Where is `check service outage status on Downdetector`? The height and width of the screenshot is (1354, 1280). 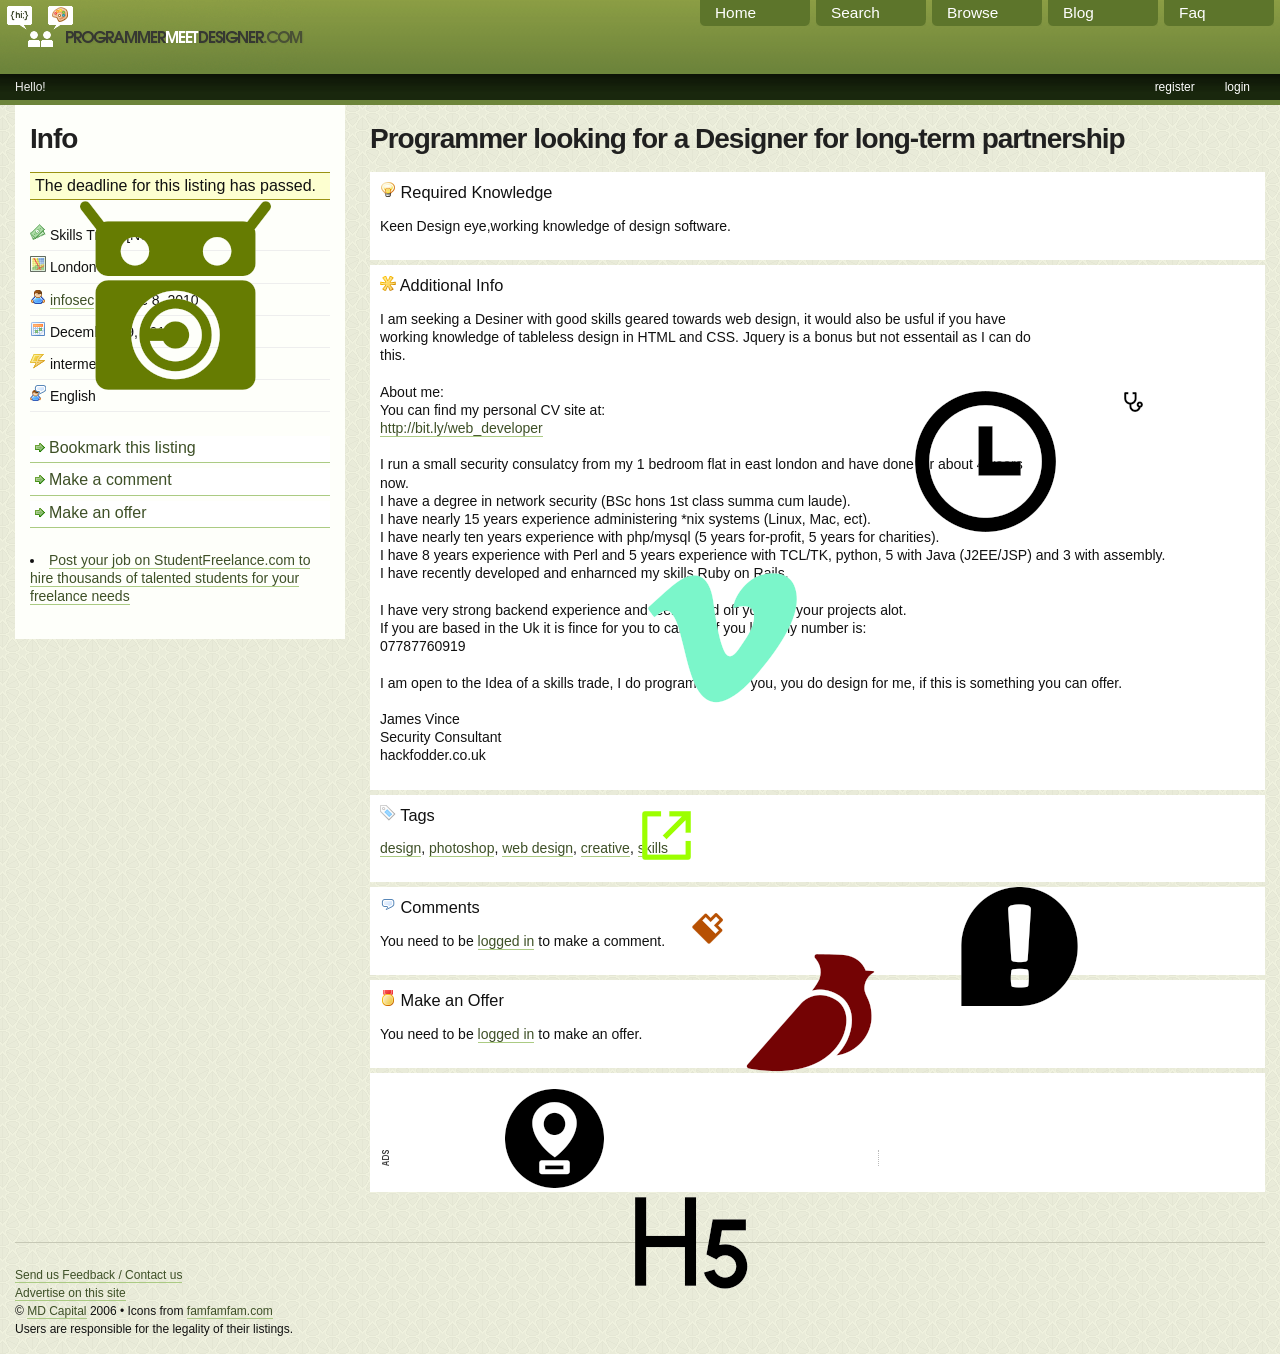
check service outage status on Downdetector is located at coordinates (1019, 946).